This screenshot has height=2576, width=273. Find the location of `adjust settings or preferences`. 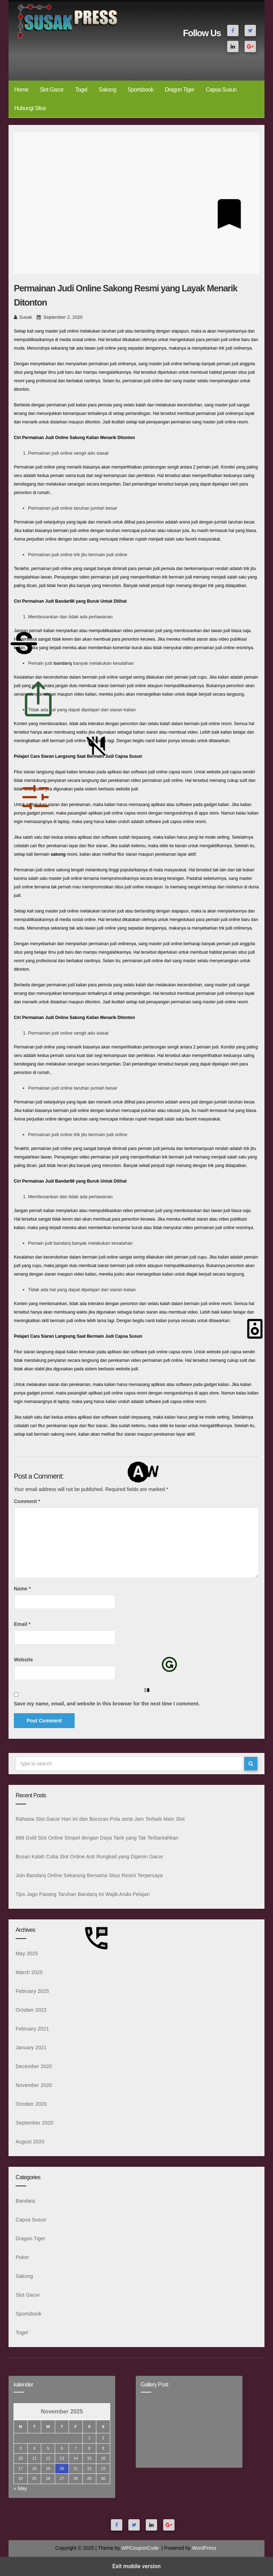

adjust settings or preferences is located at coordinates (36, 797).